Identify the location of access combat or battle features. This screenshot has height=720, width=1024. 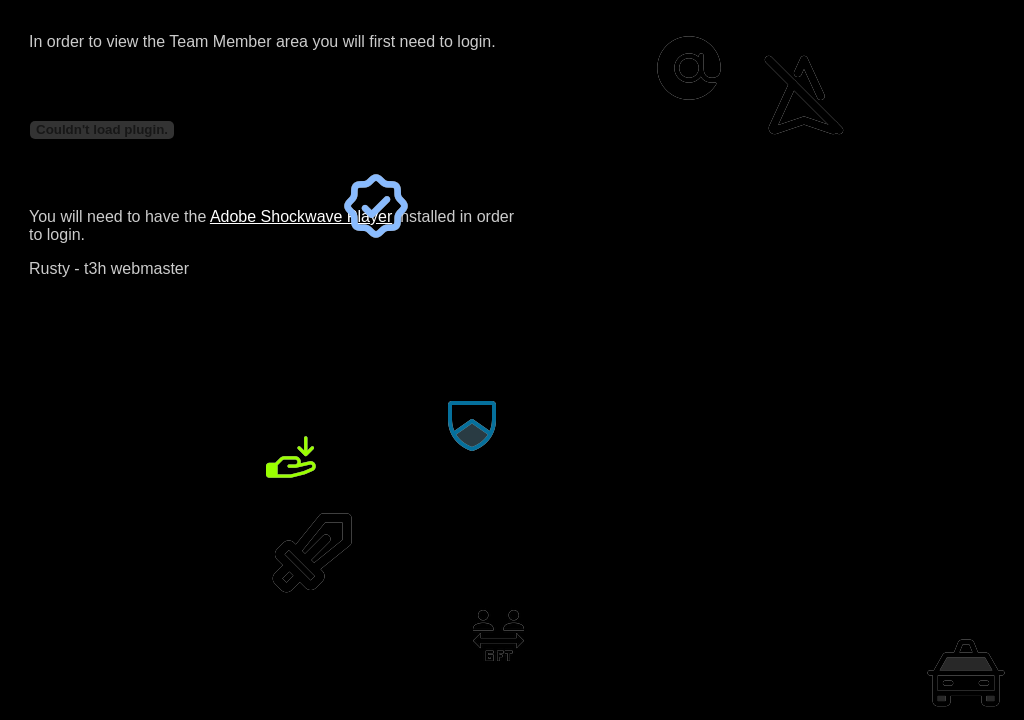
(314, 551).